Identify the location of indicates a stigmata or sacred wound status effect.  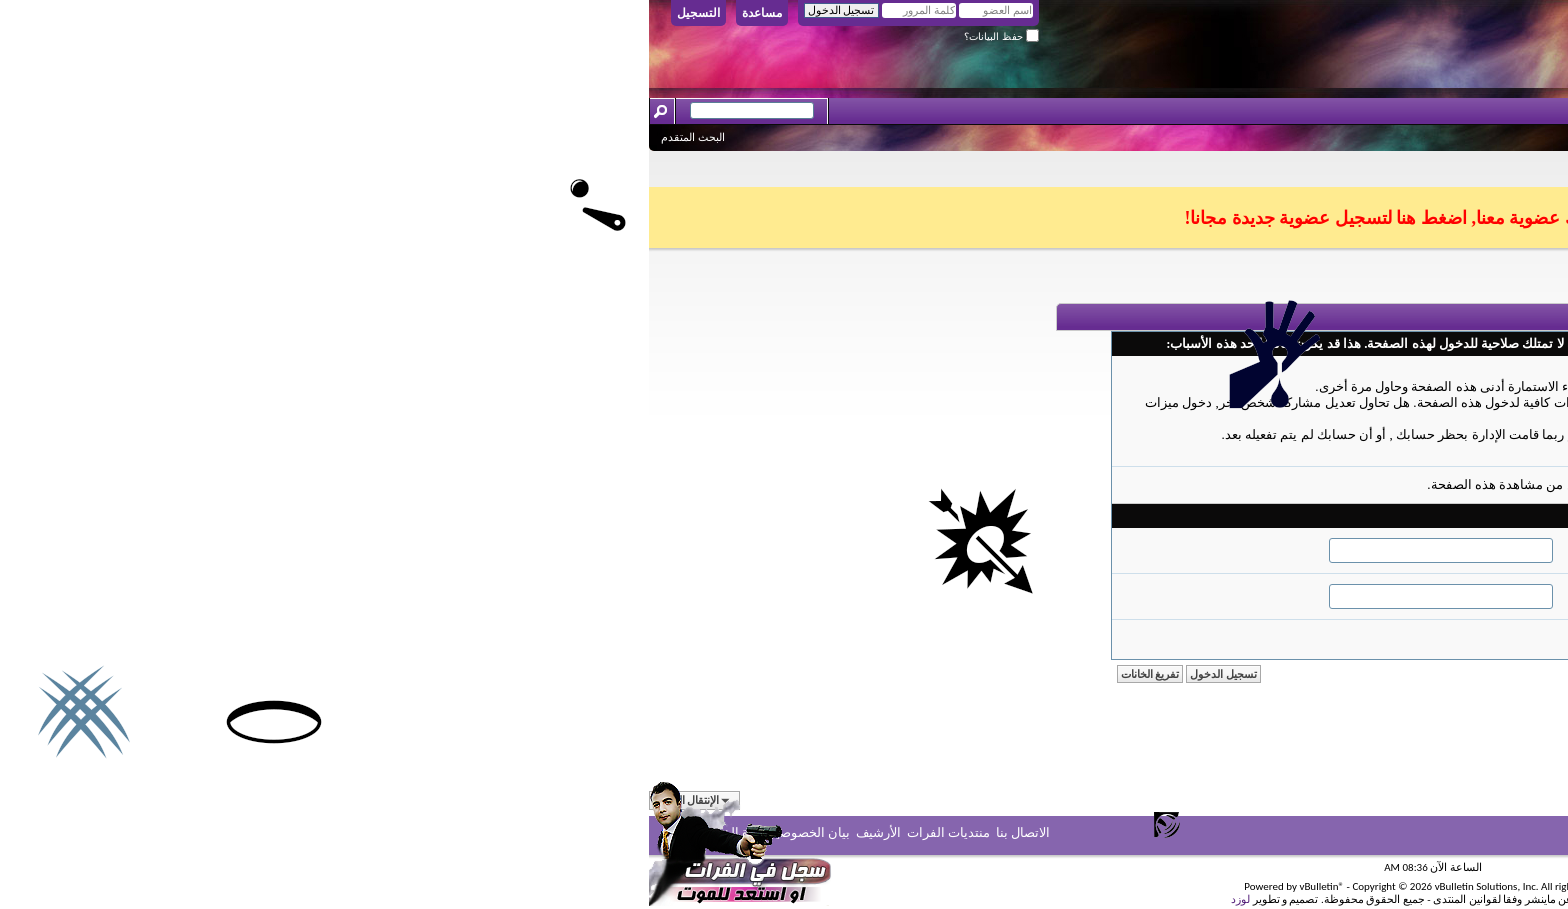
(1285, 354).